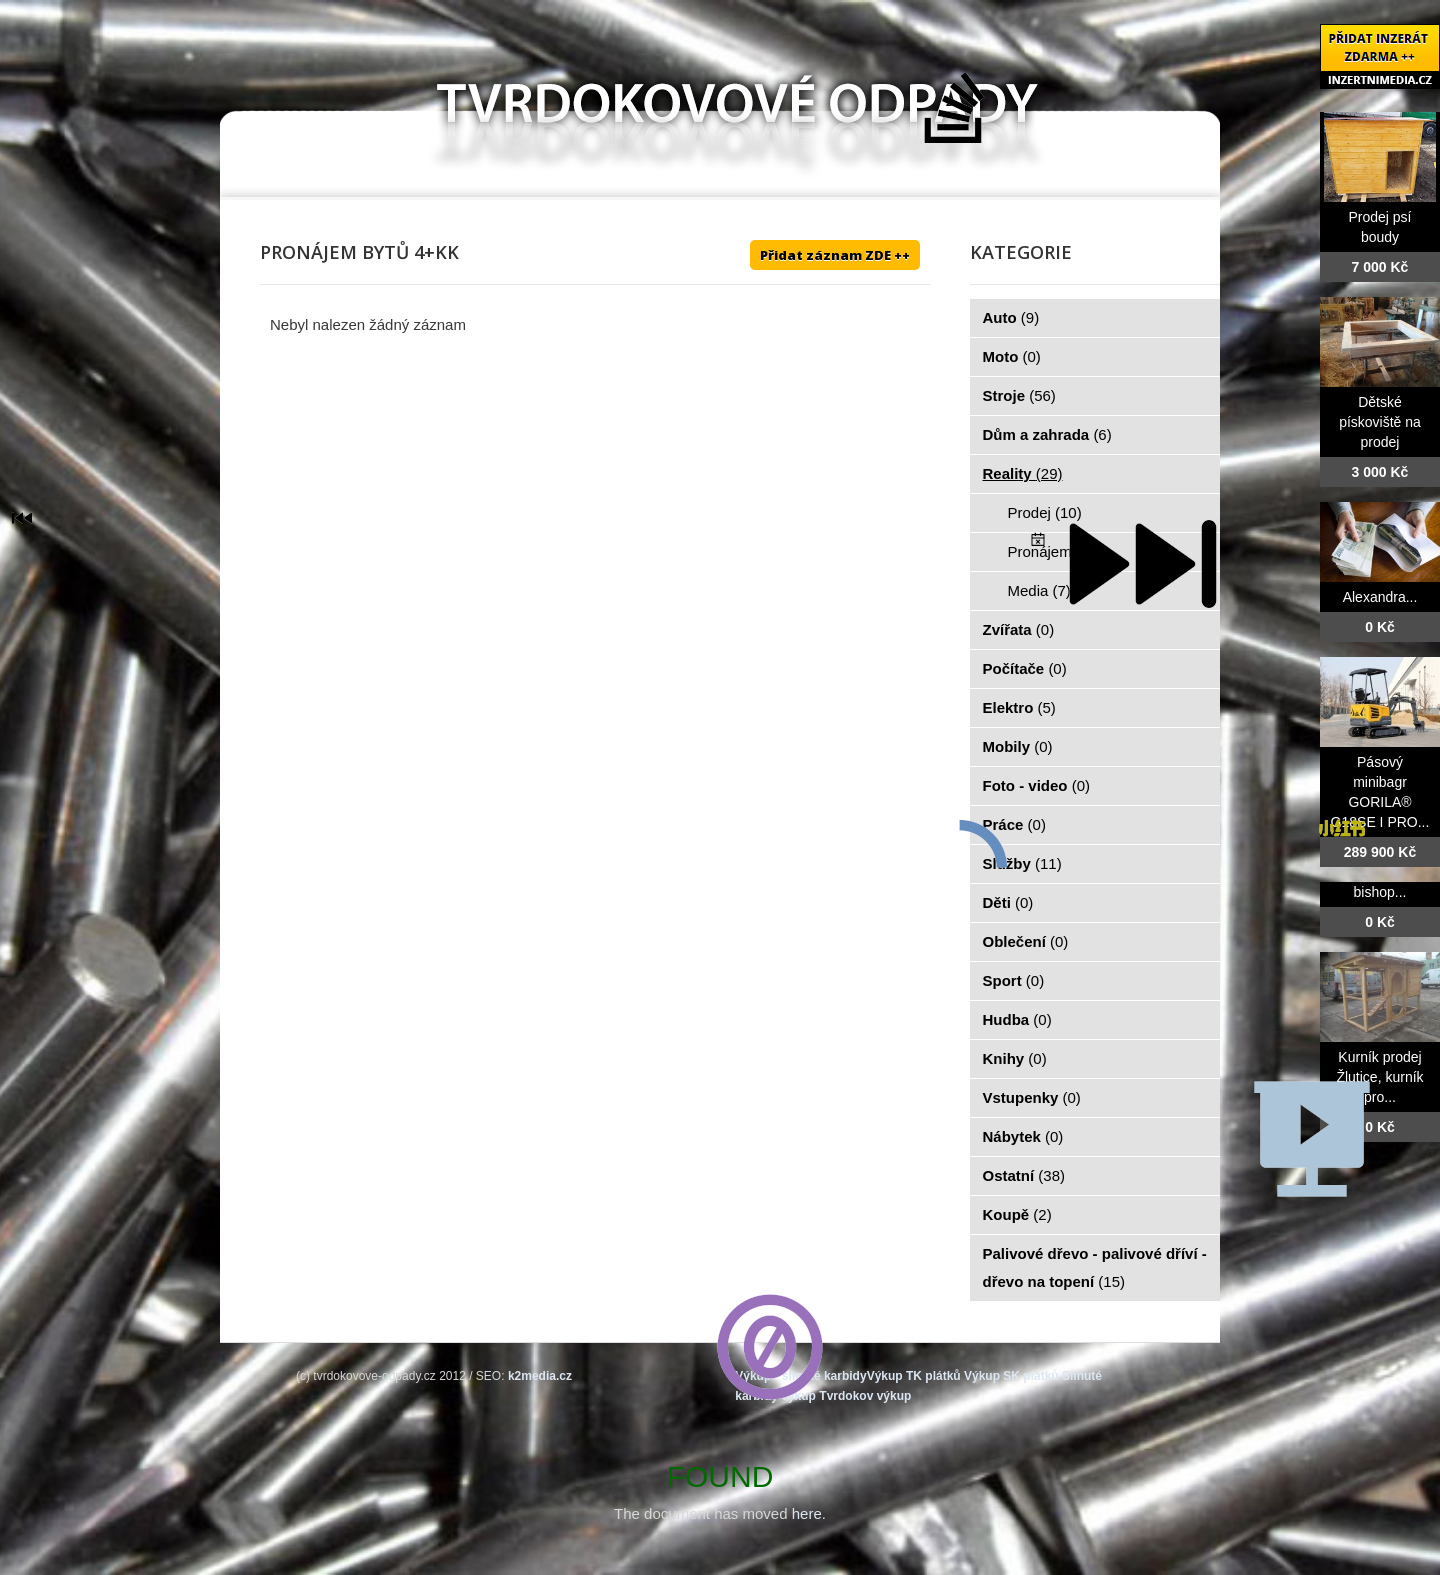 The height and width of the screenshot is (1575, 1440). I want to click on skip to the beginning of the track, so click(22, 518).